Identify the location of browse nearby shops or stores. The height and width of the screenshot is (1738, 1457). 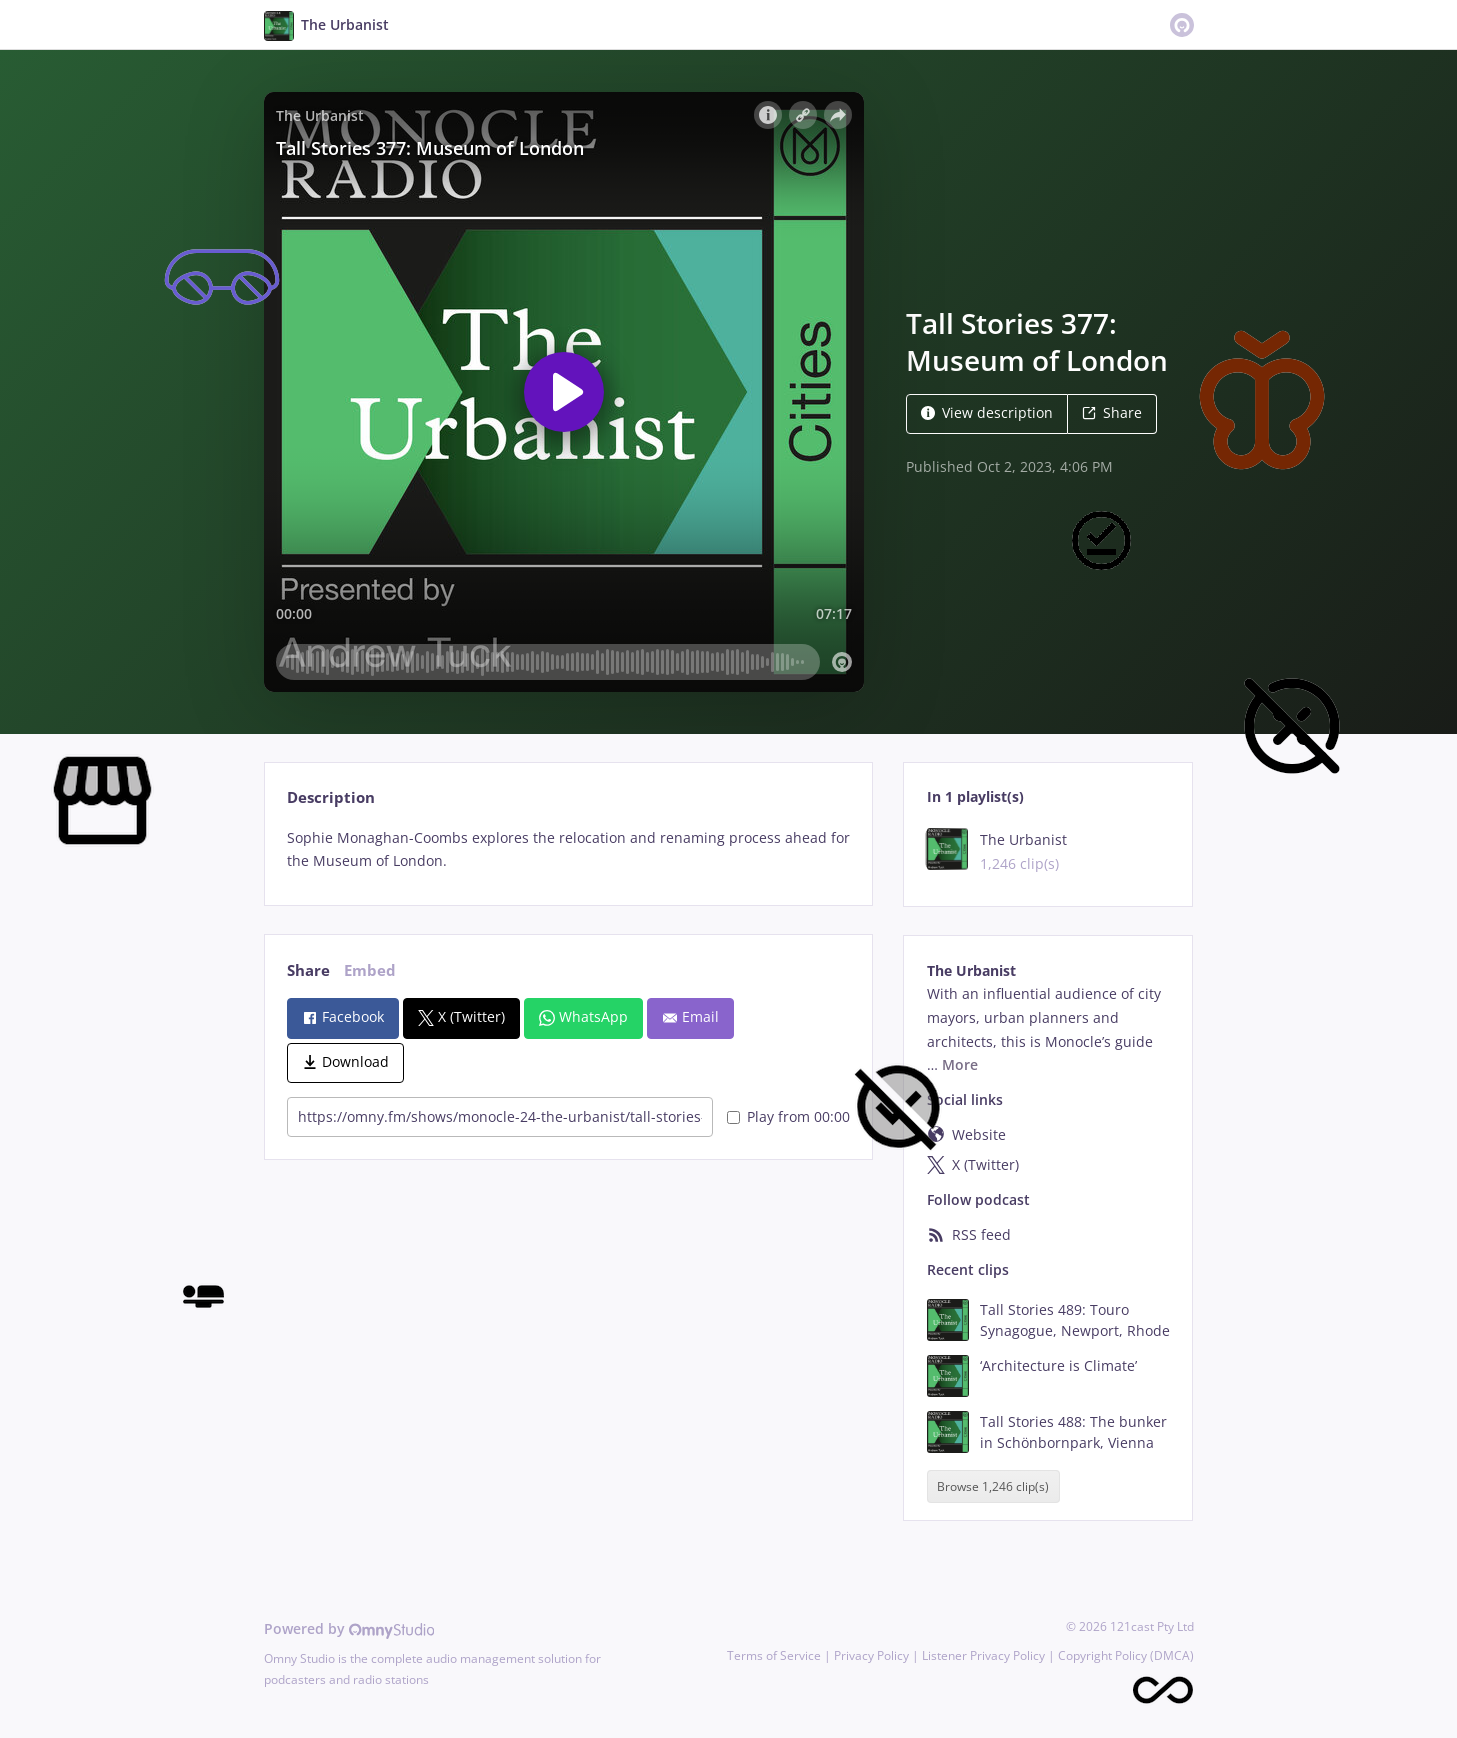
(102, 800).